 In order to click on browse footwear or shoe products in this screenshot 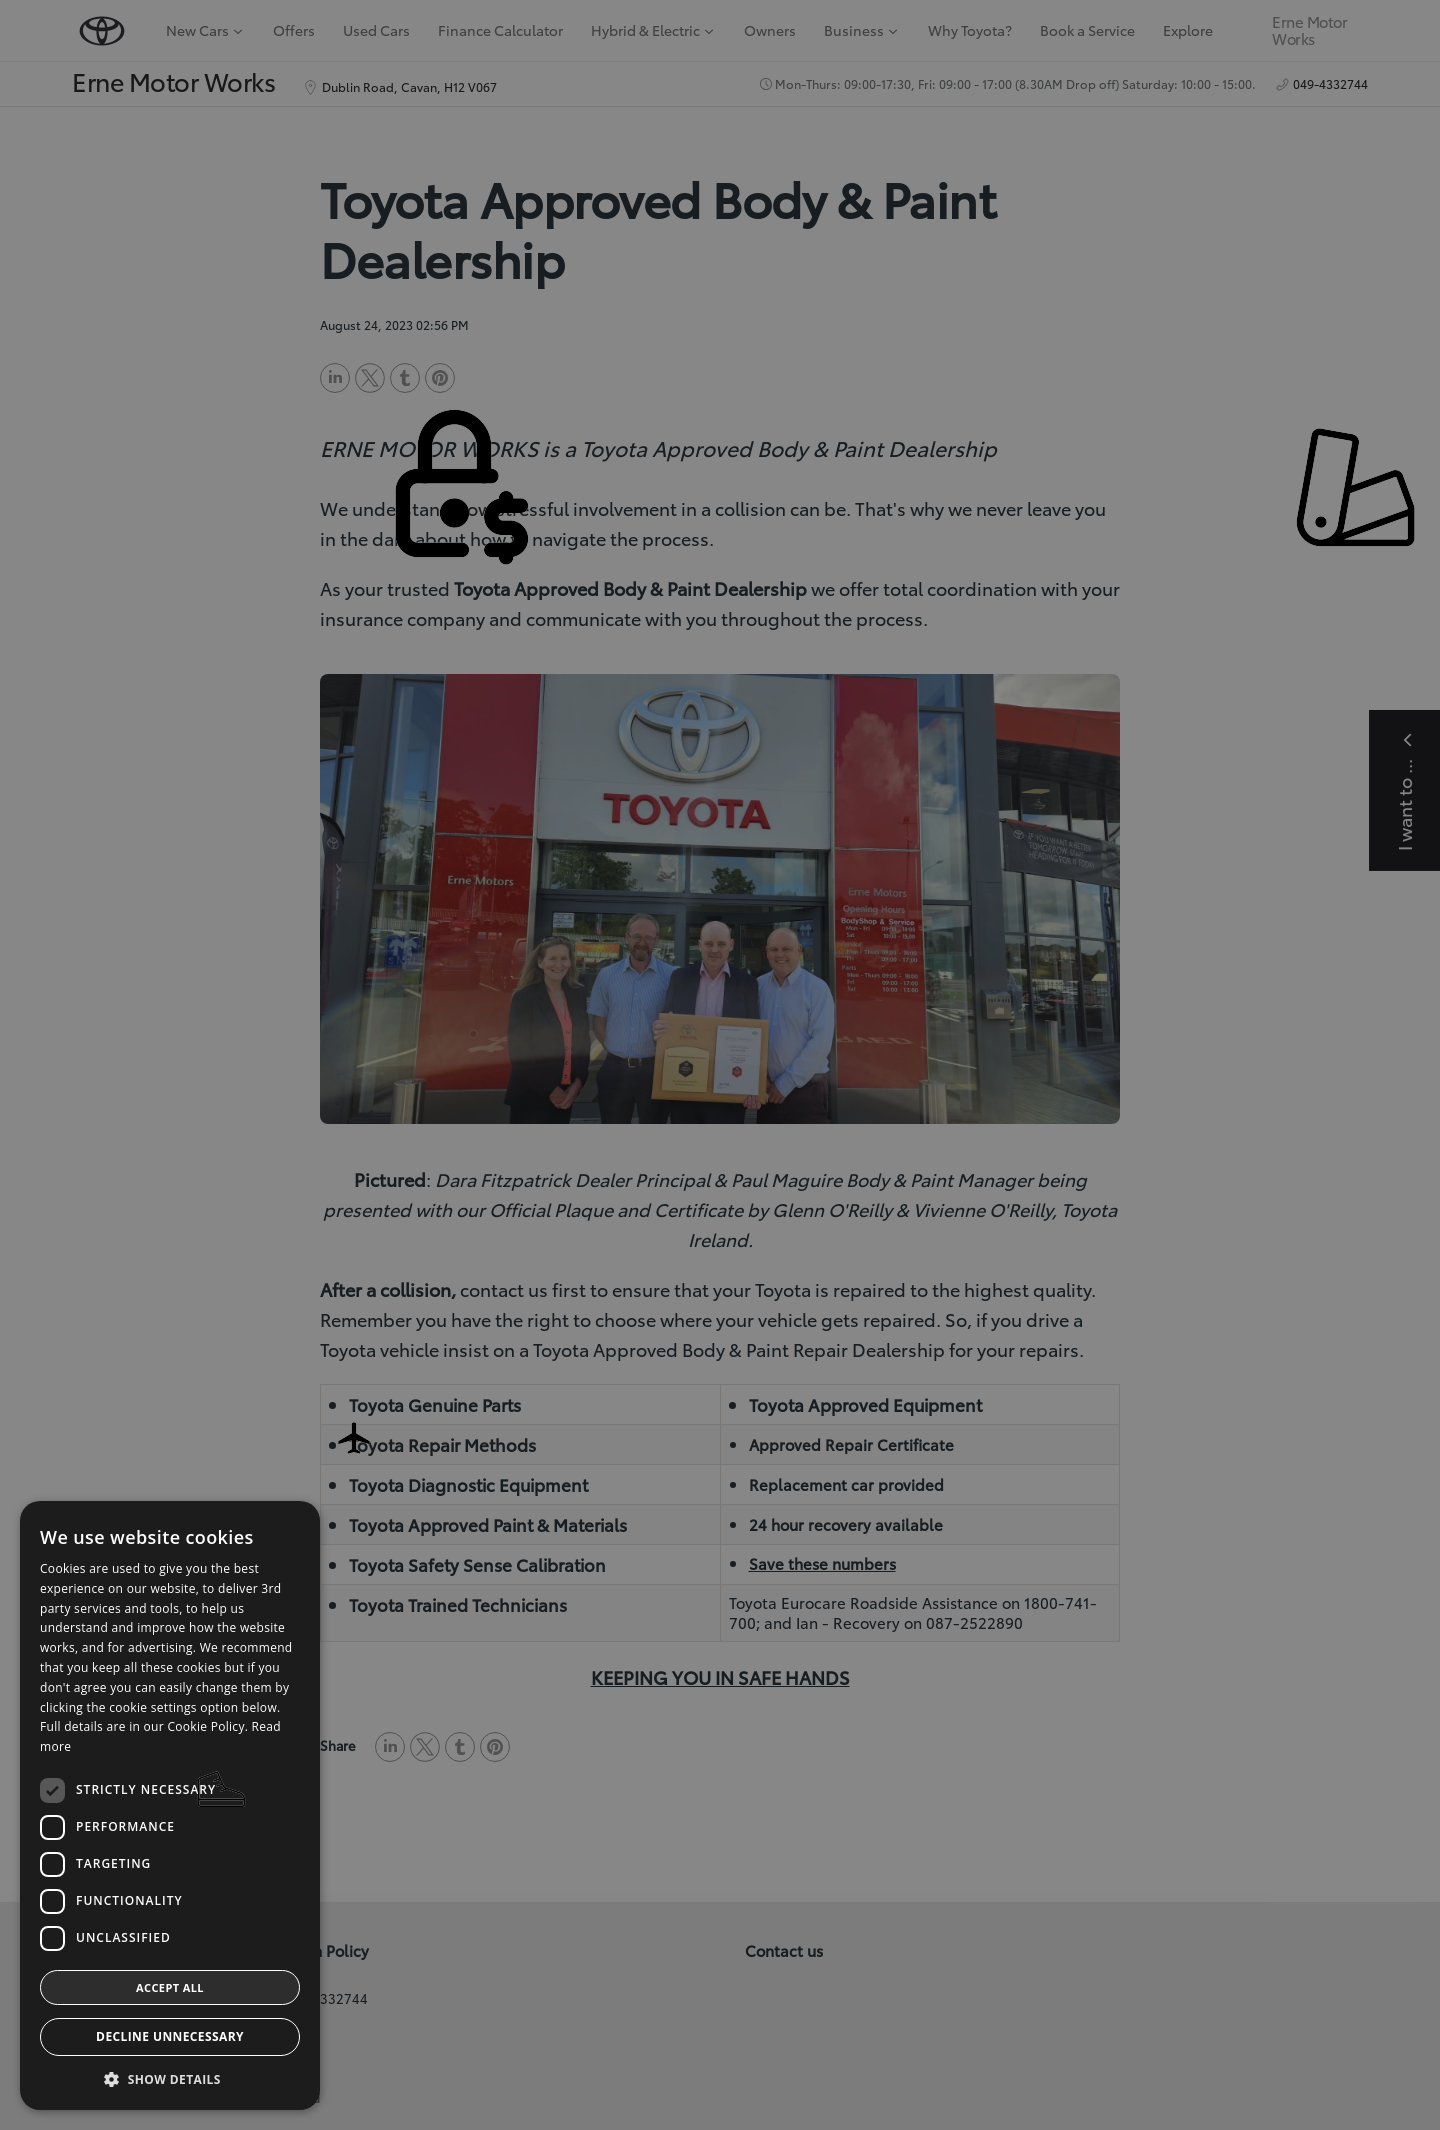, I will do `click(219, 1791)`.